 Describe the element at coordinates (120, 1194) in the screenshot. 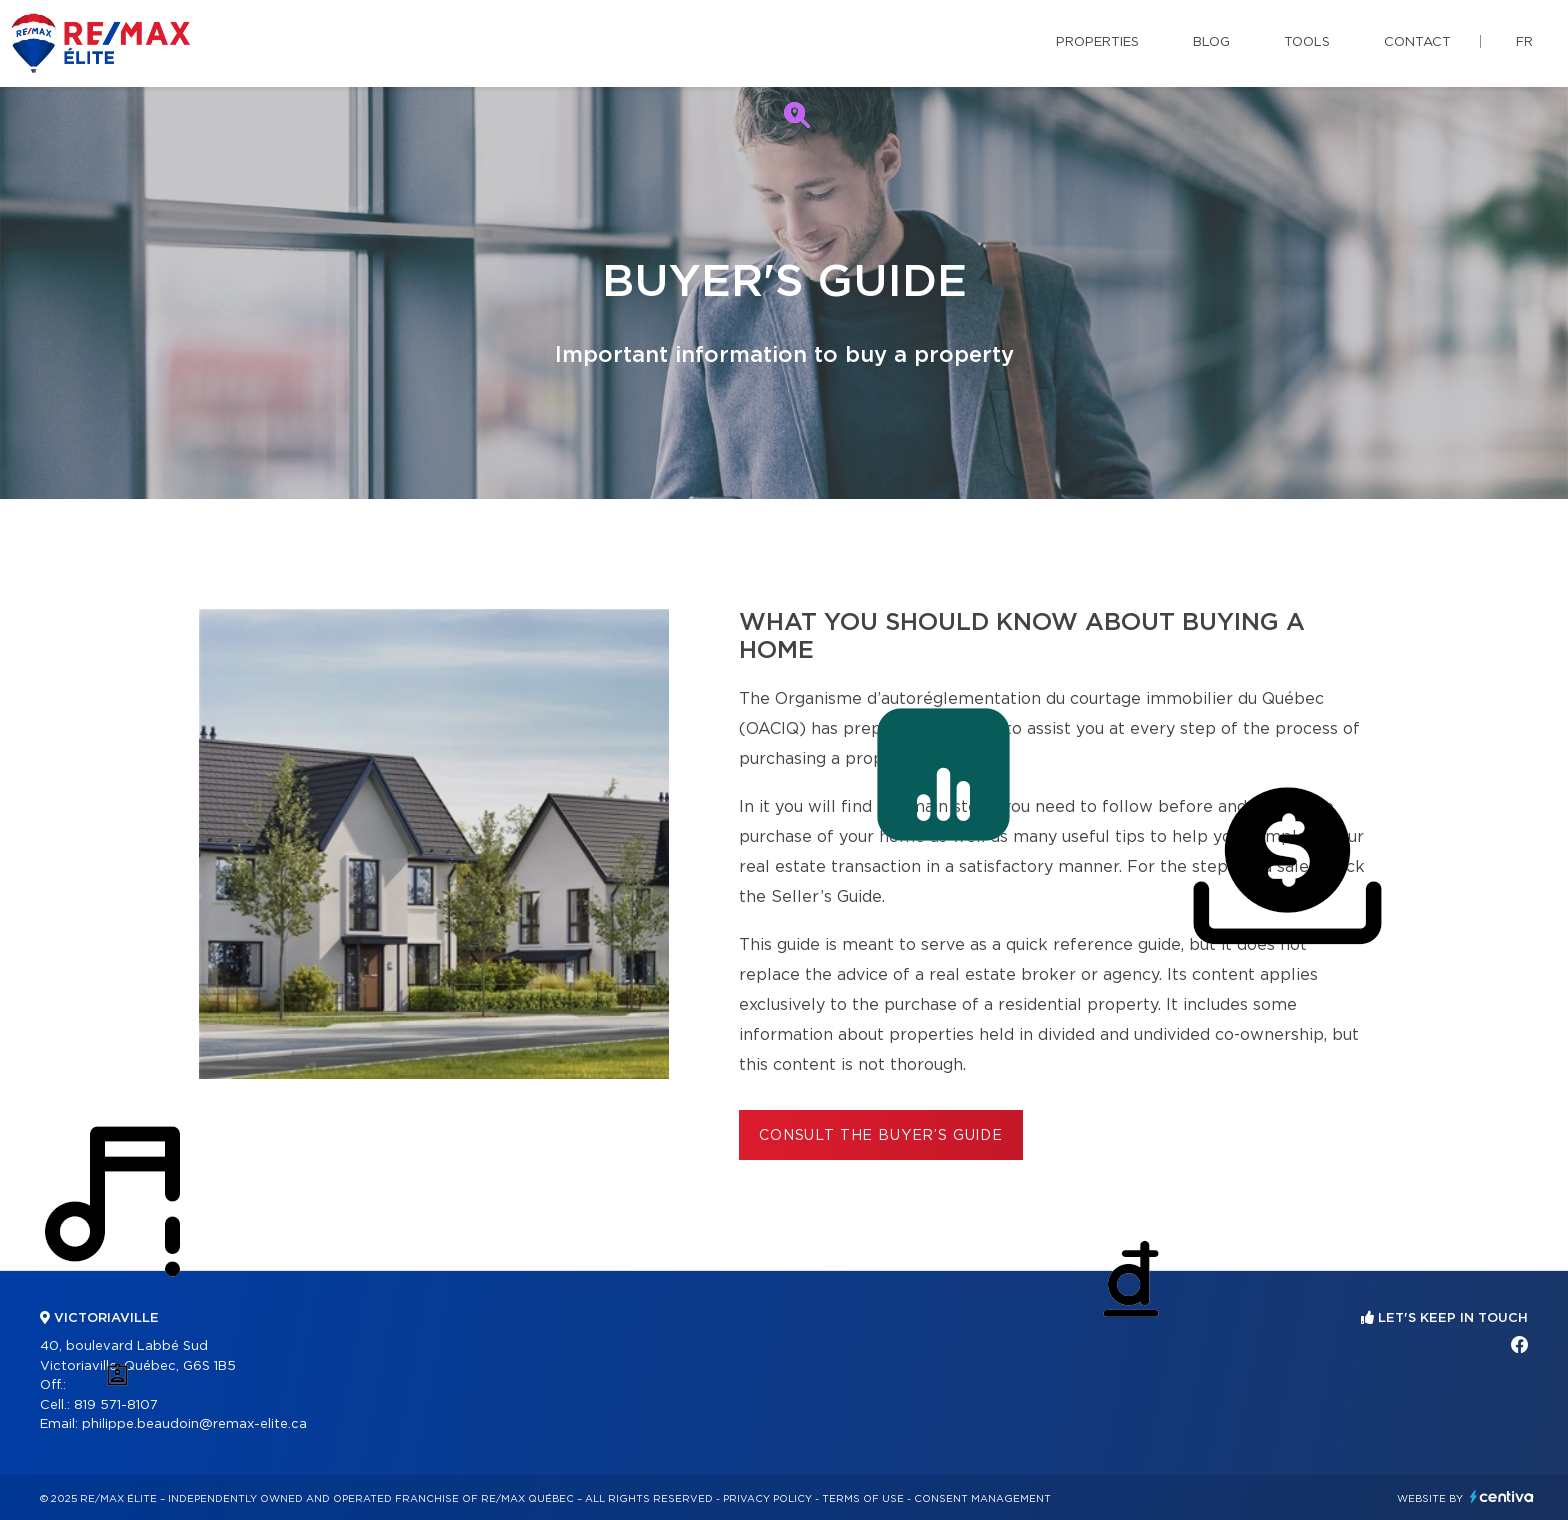

I see `music playback error or issue` at that location.